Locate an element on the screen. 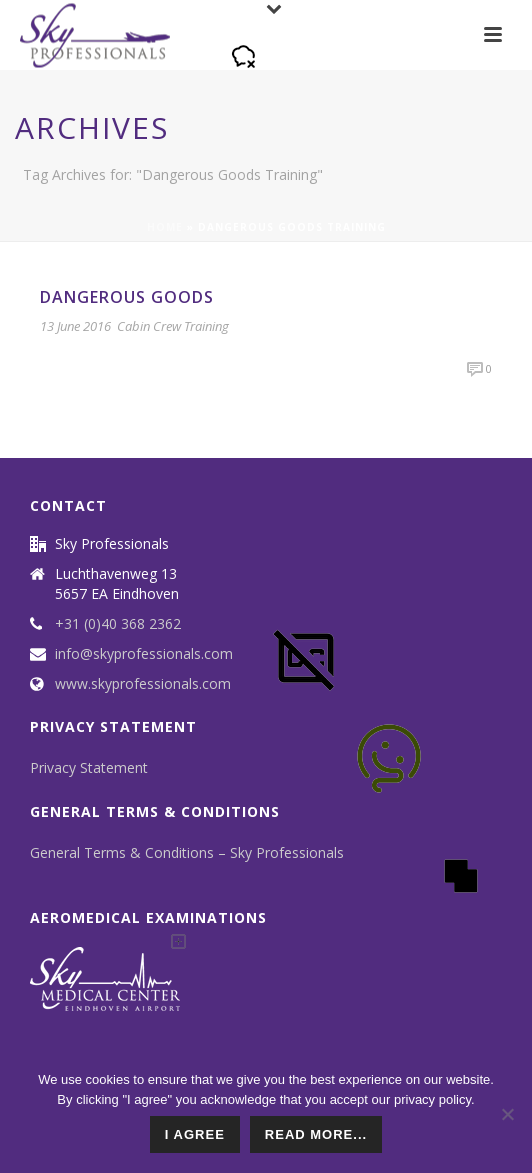  closed captions are disabled is located at coordinates (306, 658).